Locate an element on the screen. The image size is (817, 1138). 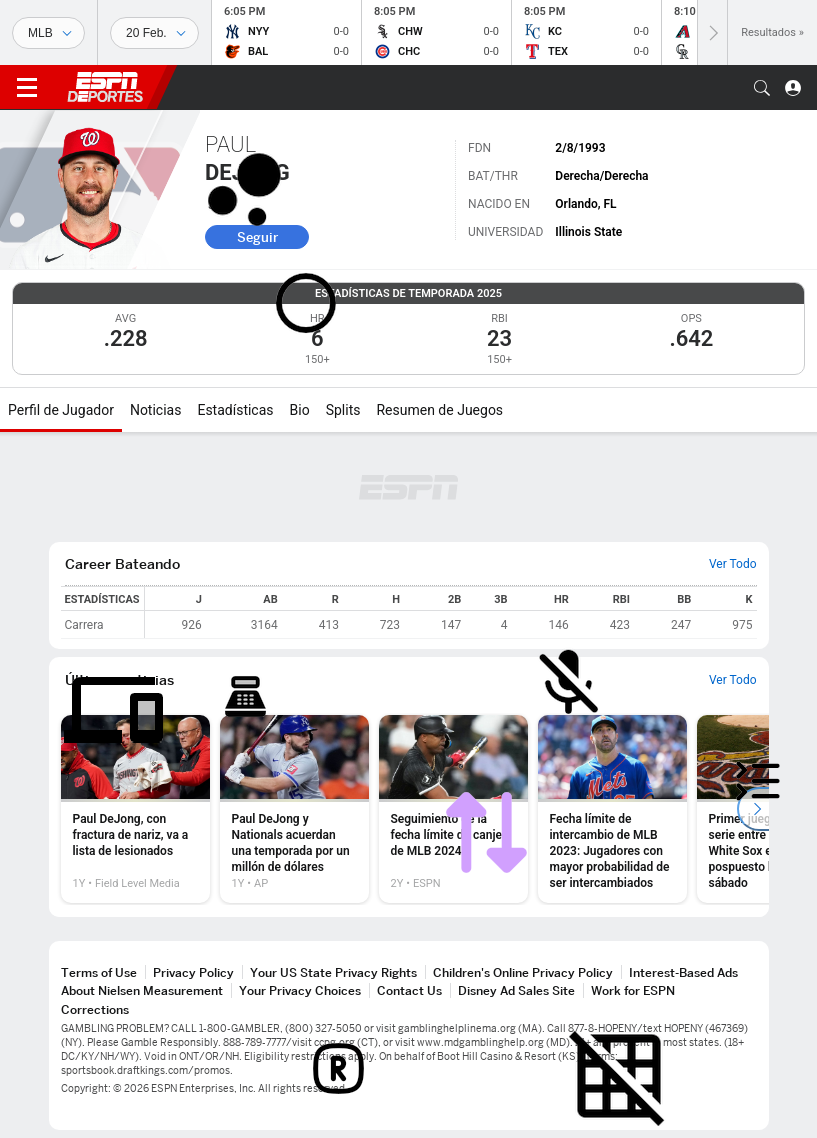
mute your microphone is located at coordinates (568, 683).